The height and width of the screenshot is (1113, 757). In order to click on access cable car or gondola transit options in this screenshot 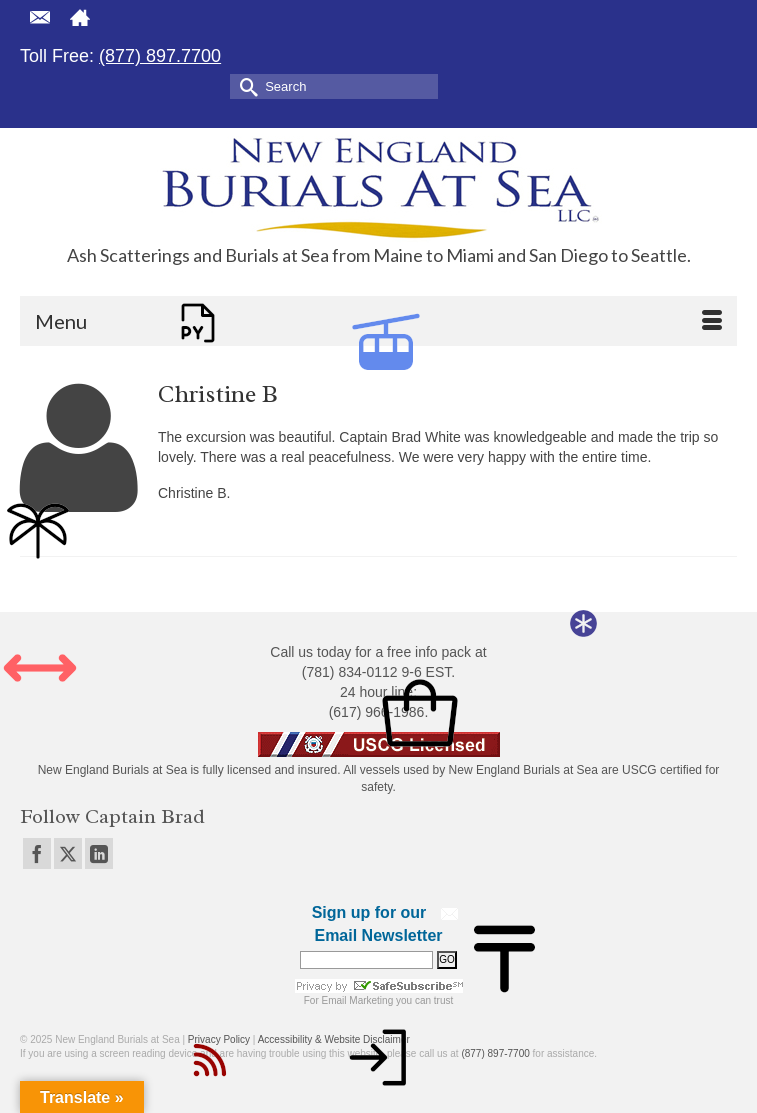, I will do `click(386, 343)`.